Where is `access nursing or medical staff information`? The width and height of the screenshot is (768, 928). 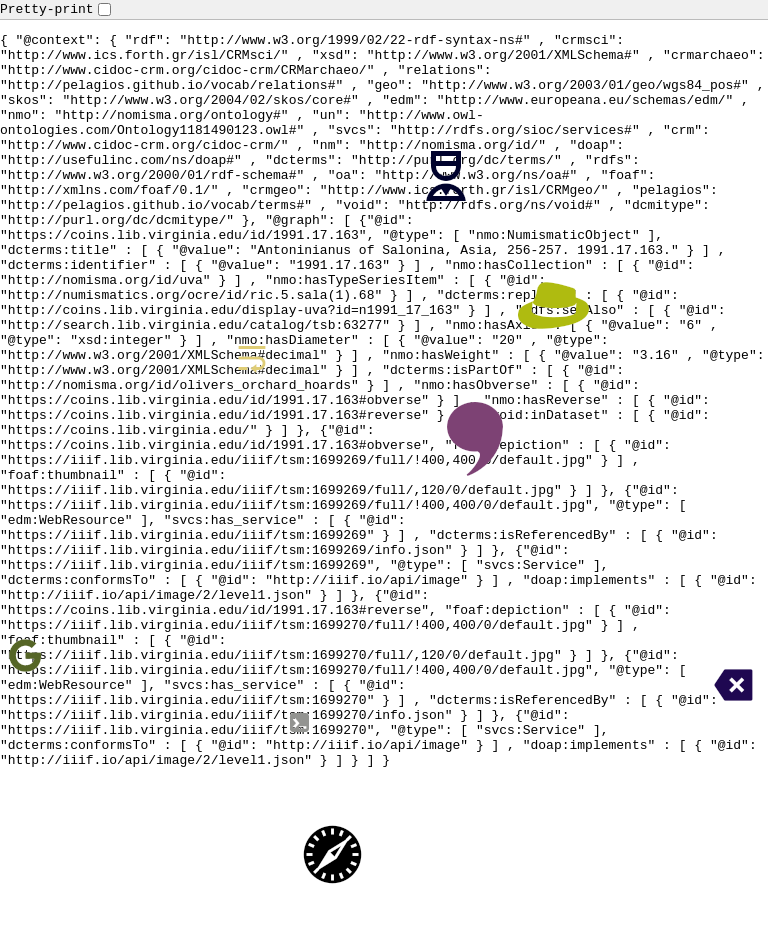 access nursing or medical staff information is located at coordinates (446, 176).